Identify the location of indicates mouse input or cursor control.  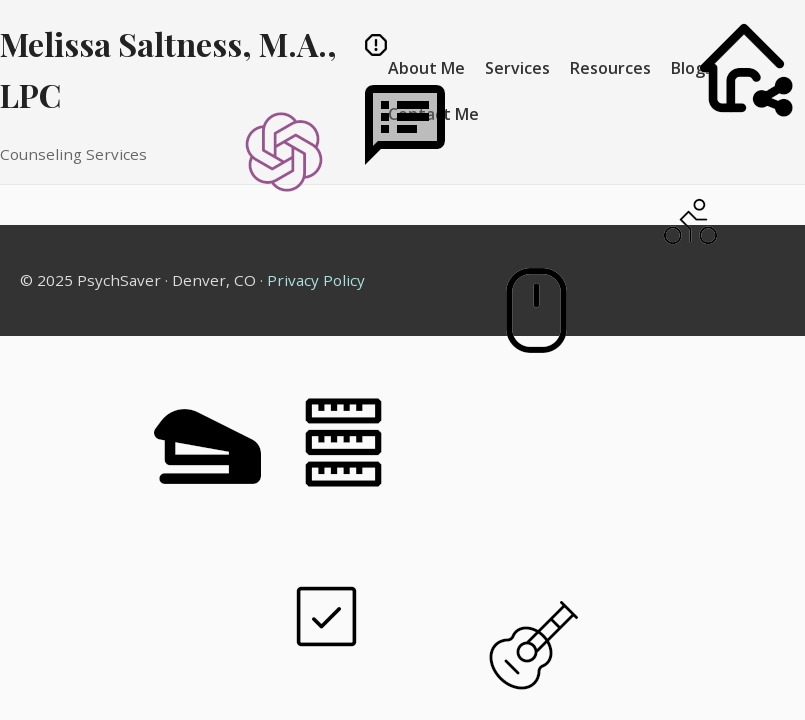
(536, 310).